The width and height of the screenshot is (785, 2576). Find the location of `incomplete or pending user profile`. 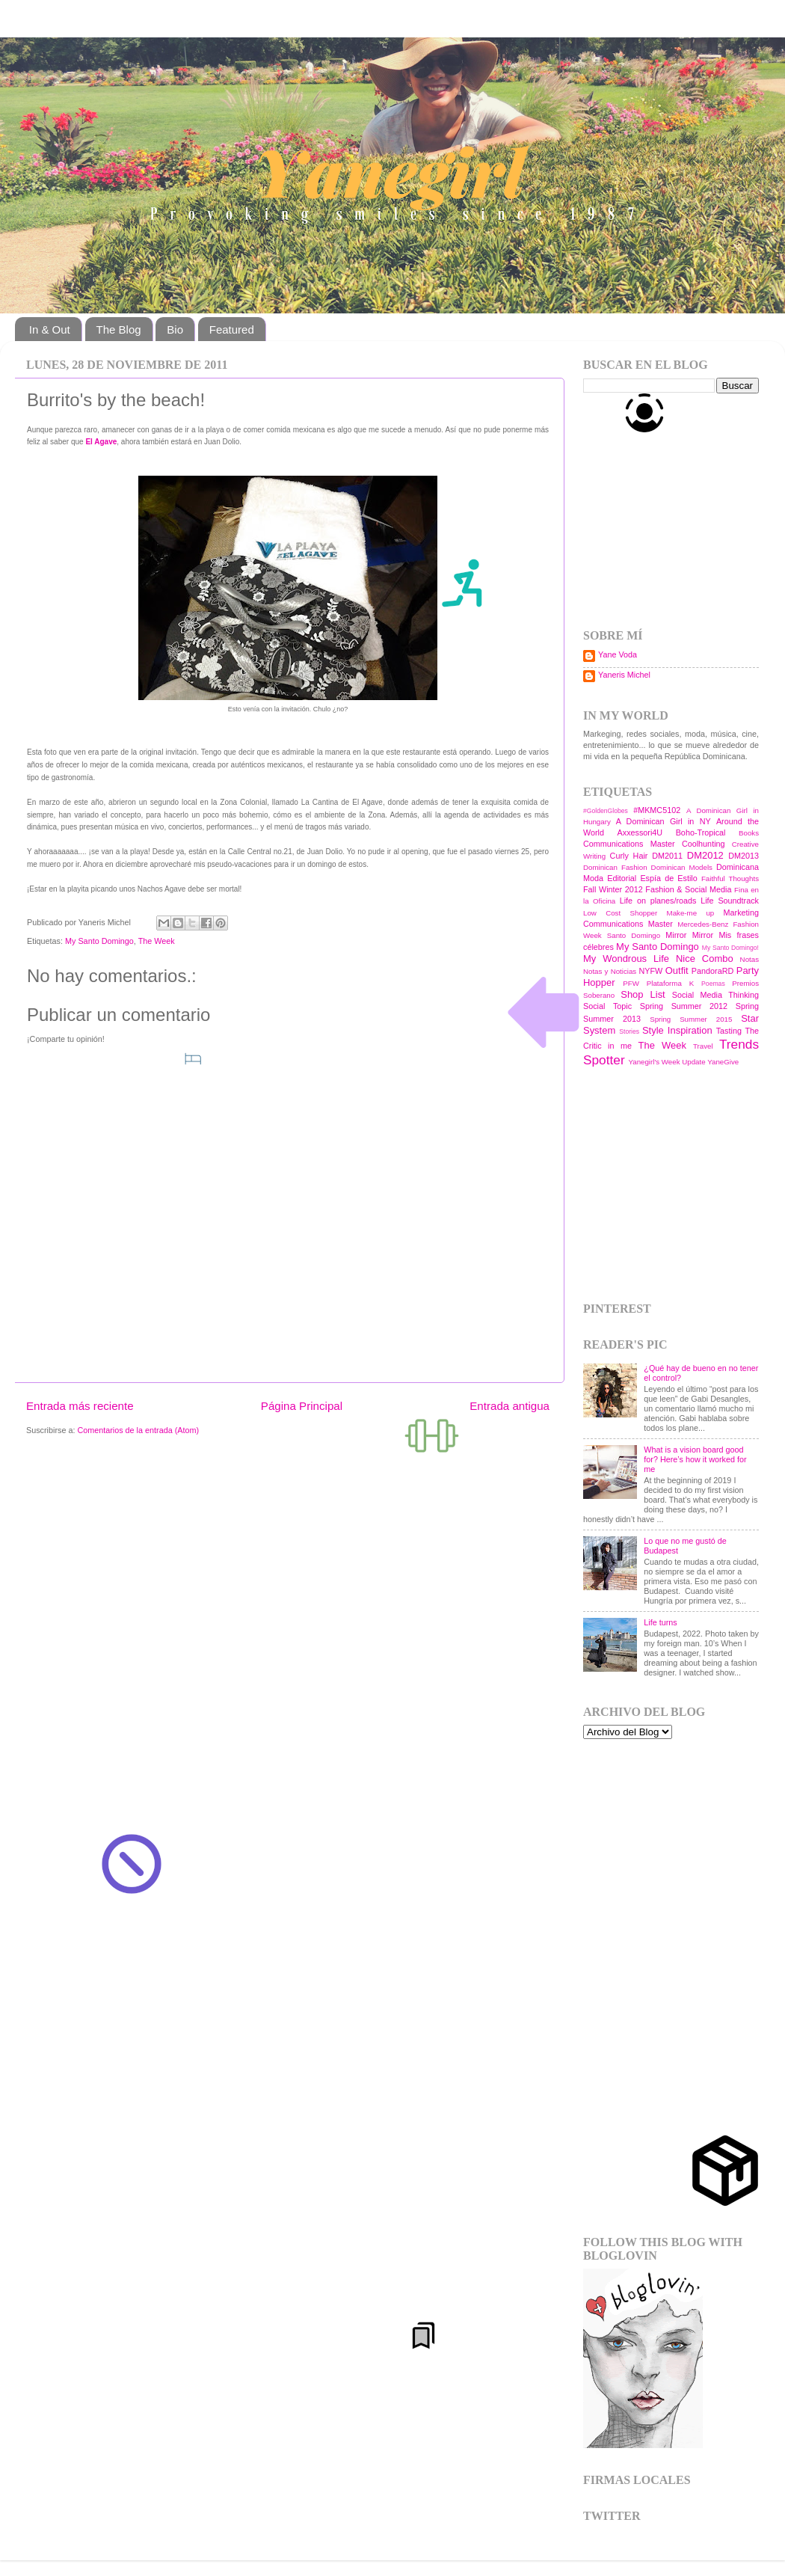

incomplete or pending user profile is located at coordinates (644, 413).